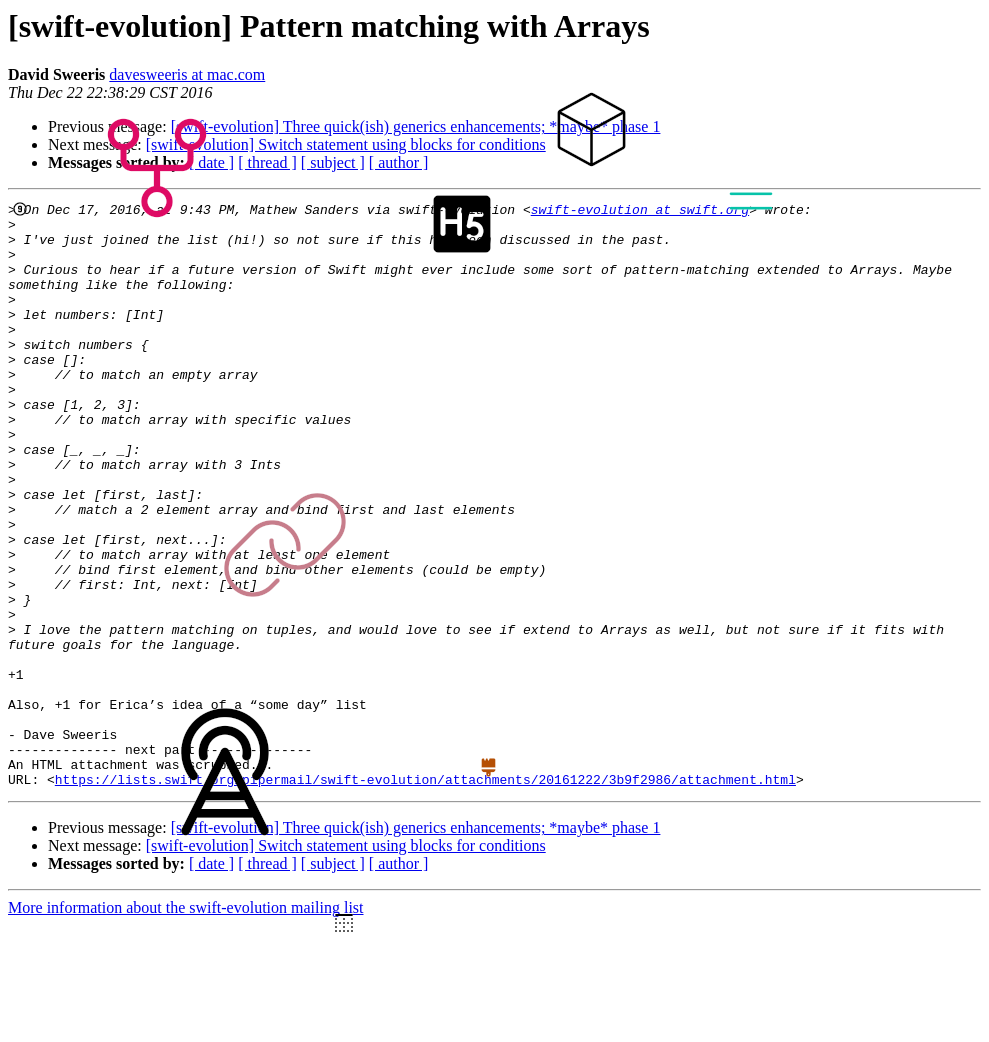 The width and height of the screenshot is (989, 1042). Describe the element at coordinates (591, 129) in the screenshot. I see `view 3D model or object` at that location.